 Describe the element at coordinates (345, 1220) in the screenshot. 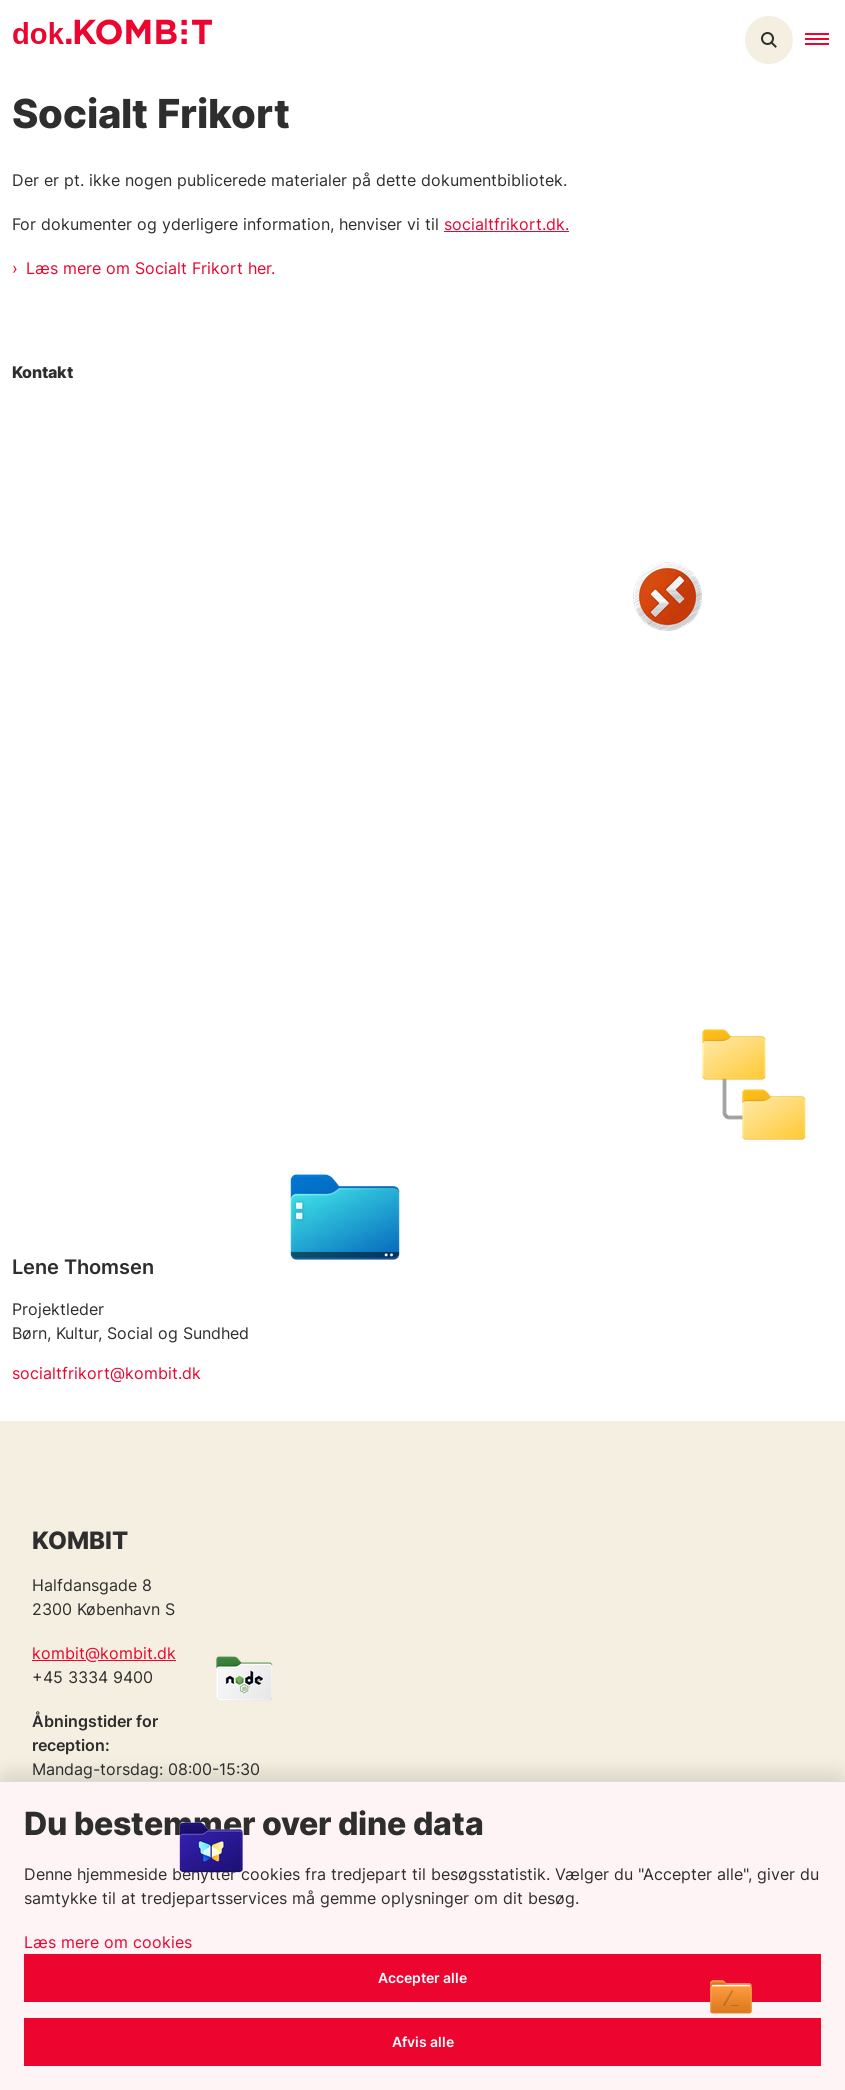

I see `open desktop folder` at that location.